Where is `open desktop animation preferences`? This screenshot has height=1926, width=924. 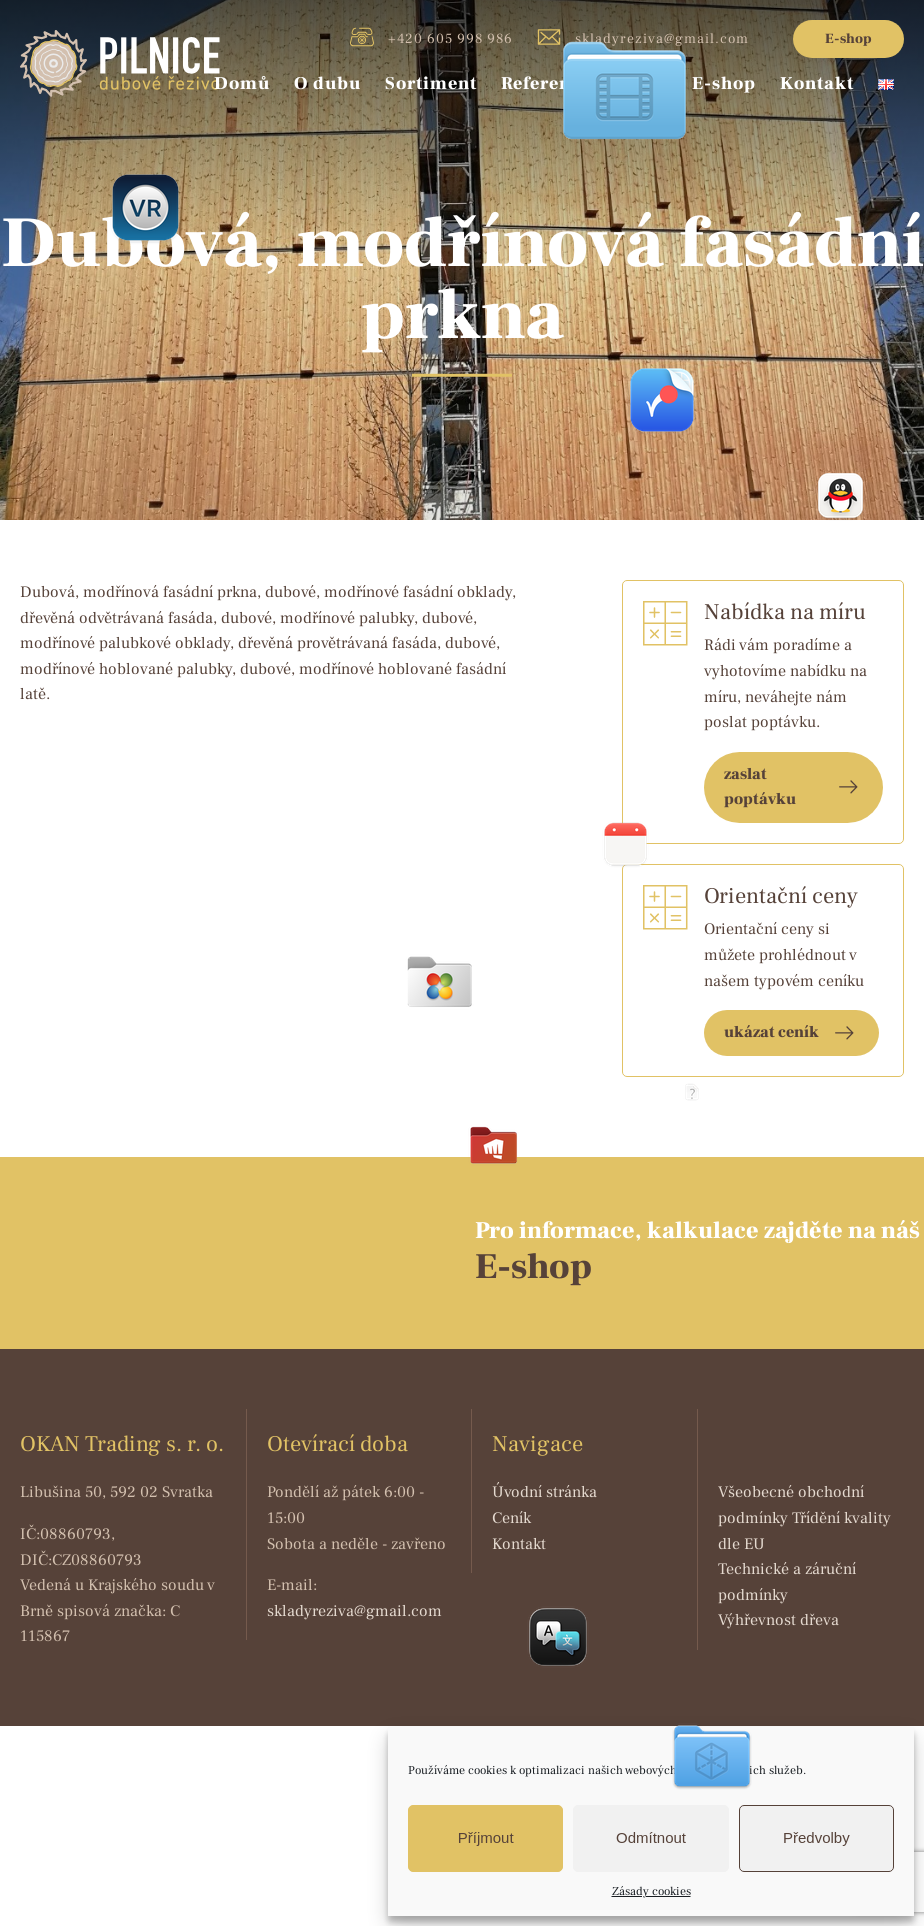
open desktop animation preferences is located at coordinates (662, 400).